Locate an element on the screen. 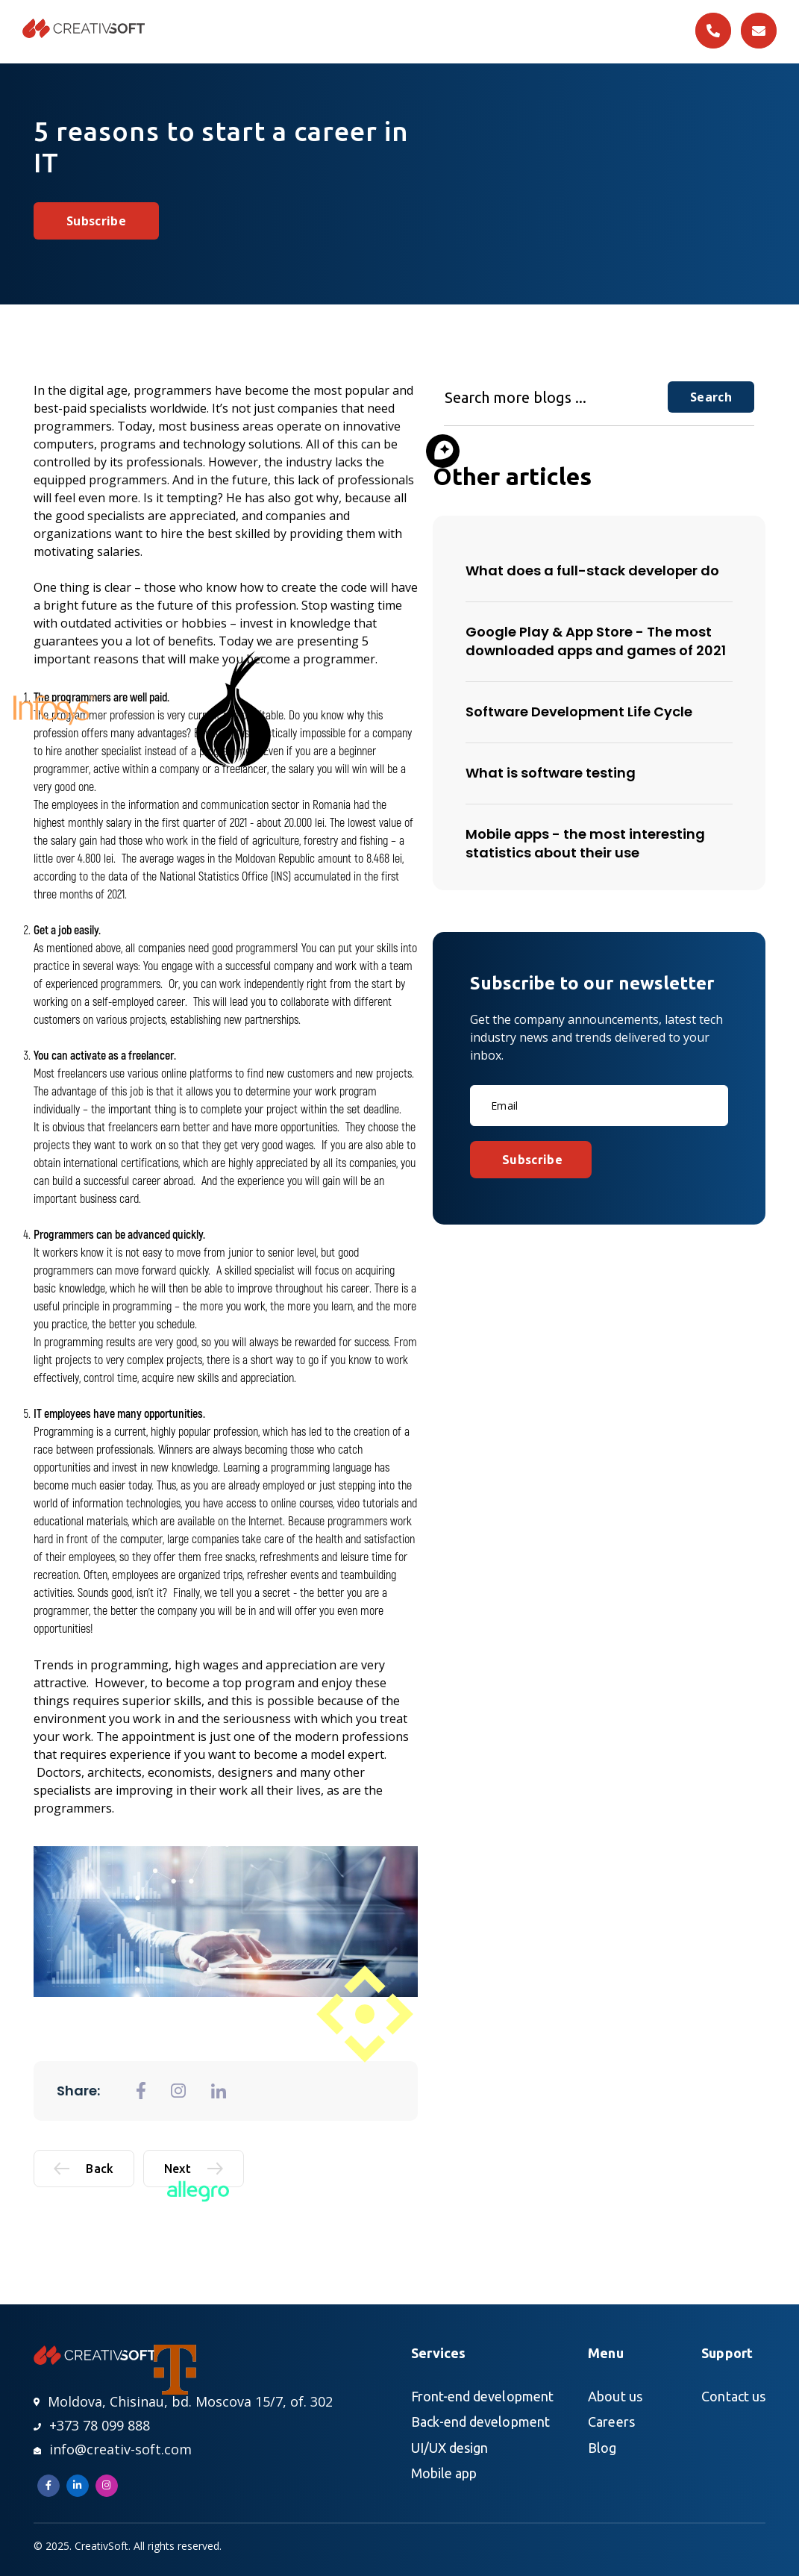 The width and height of the screenshot is (799, 2576). infosys company logo is located at coordinates (54, 710).